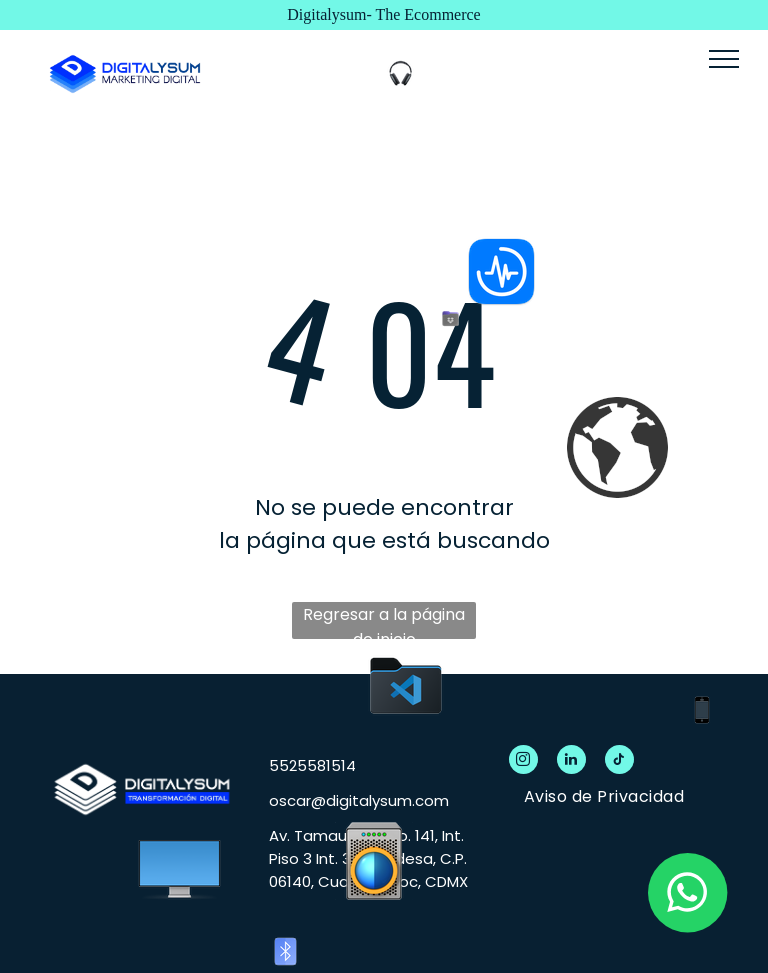  Describe the element at coordinates (285, 951) in the screenshot. I see `access bluetooth settings` at that location.